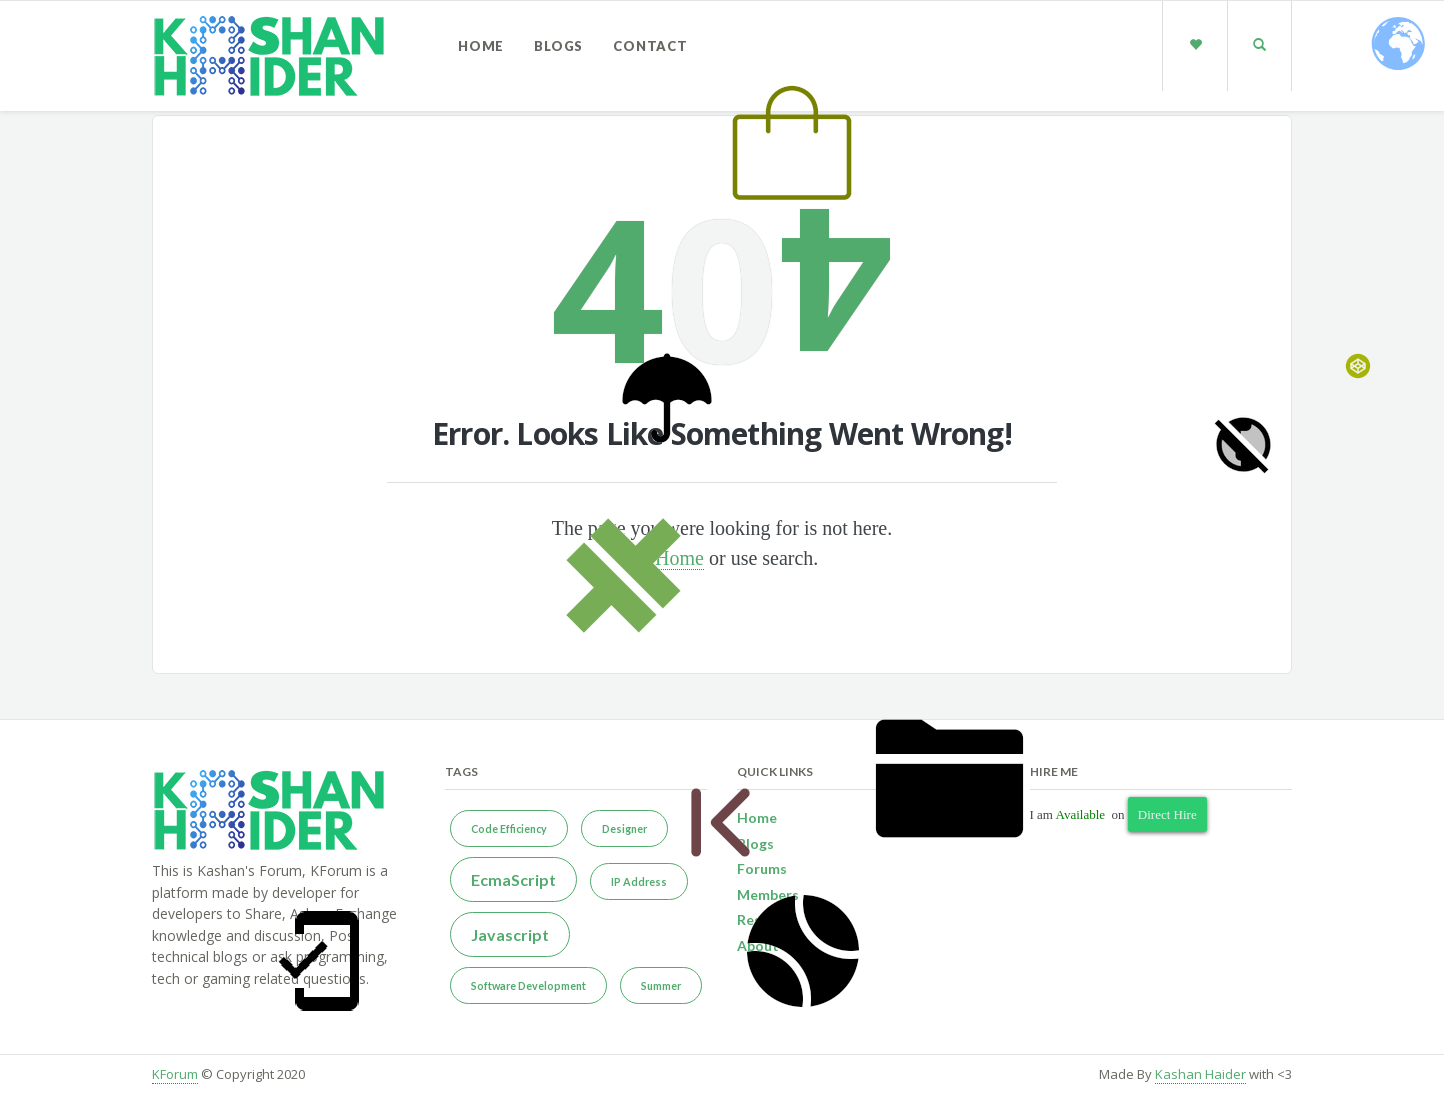 The image size is (1444, 1095). I want to click on view your shopping bag, so click(792, 150).